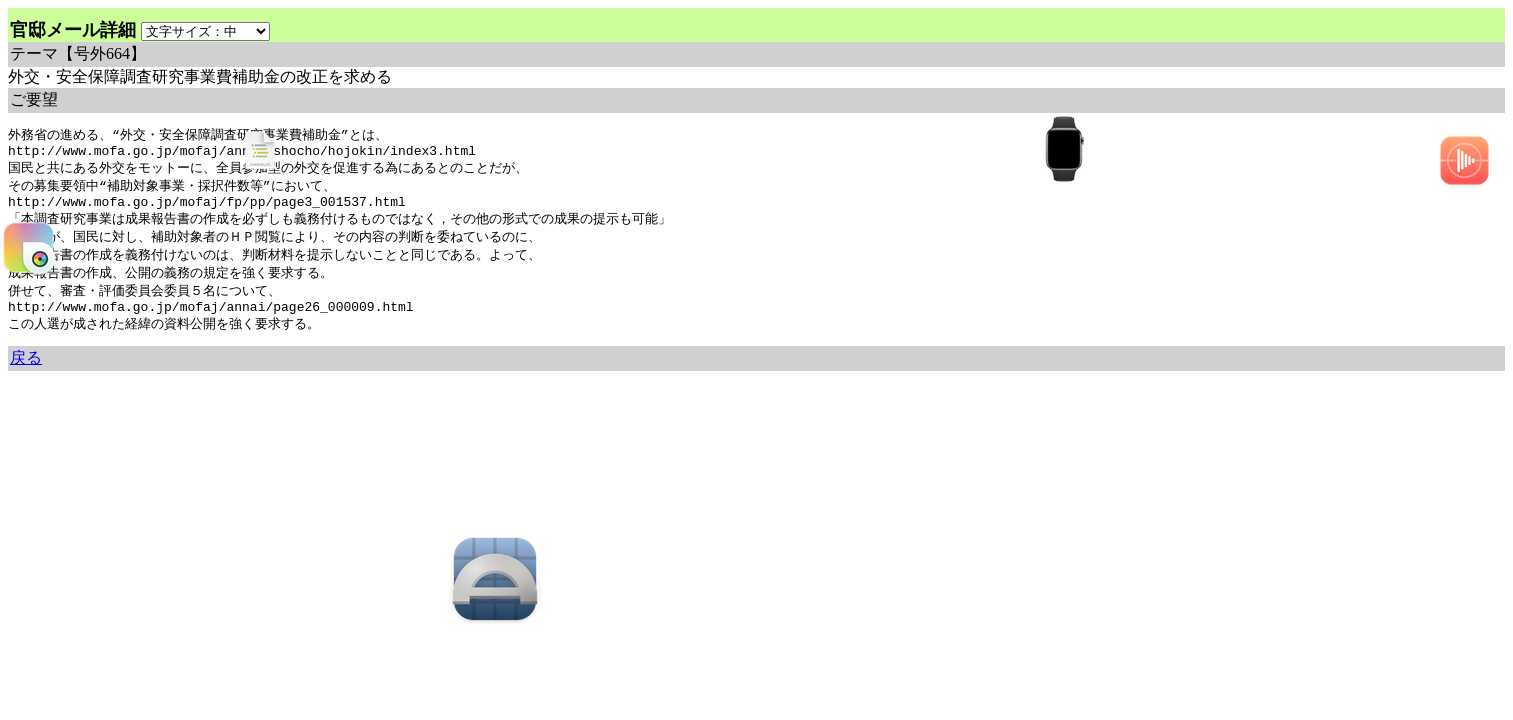 The width and height of the screenshot is (1513, 720). Describe the element at coordinates (260, 151) in the screenshot. I see `changelog text file` at that location.